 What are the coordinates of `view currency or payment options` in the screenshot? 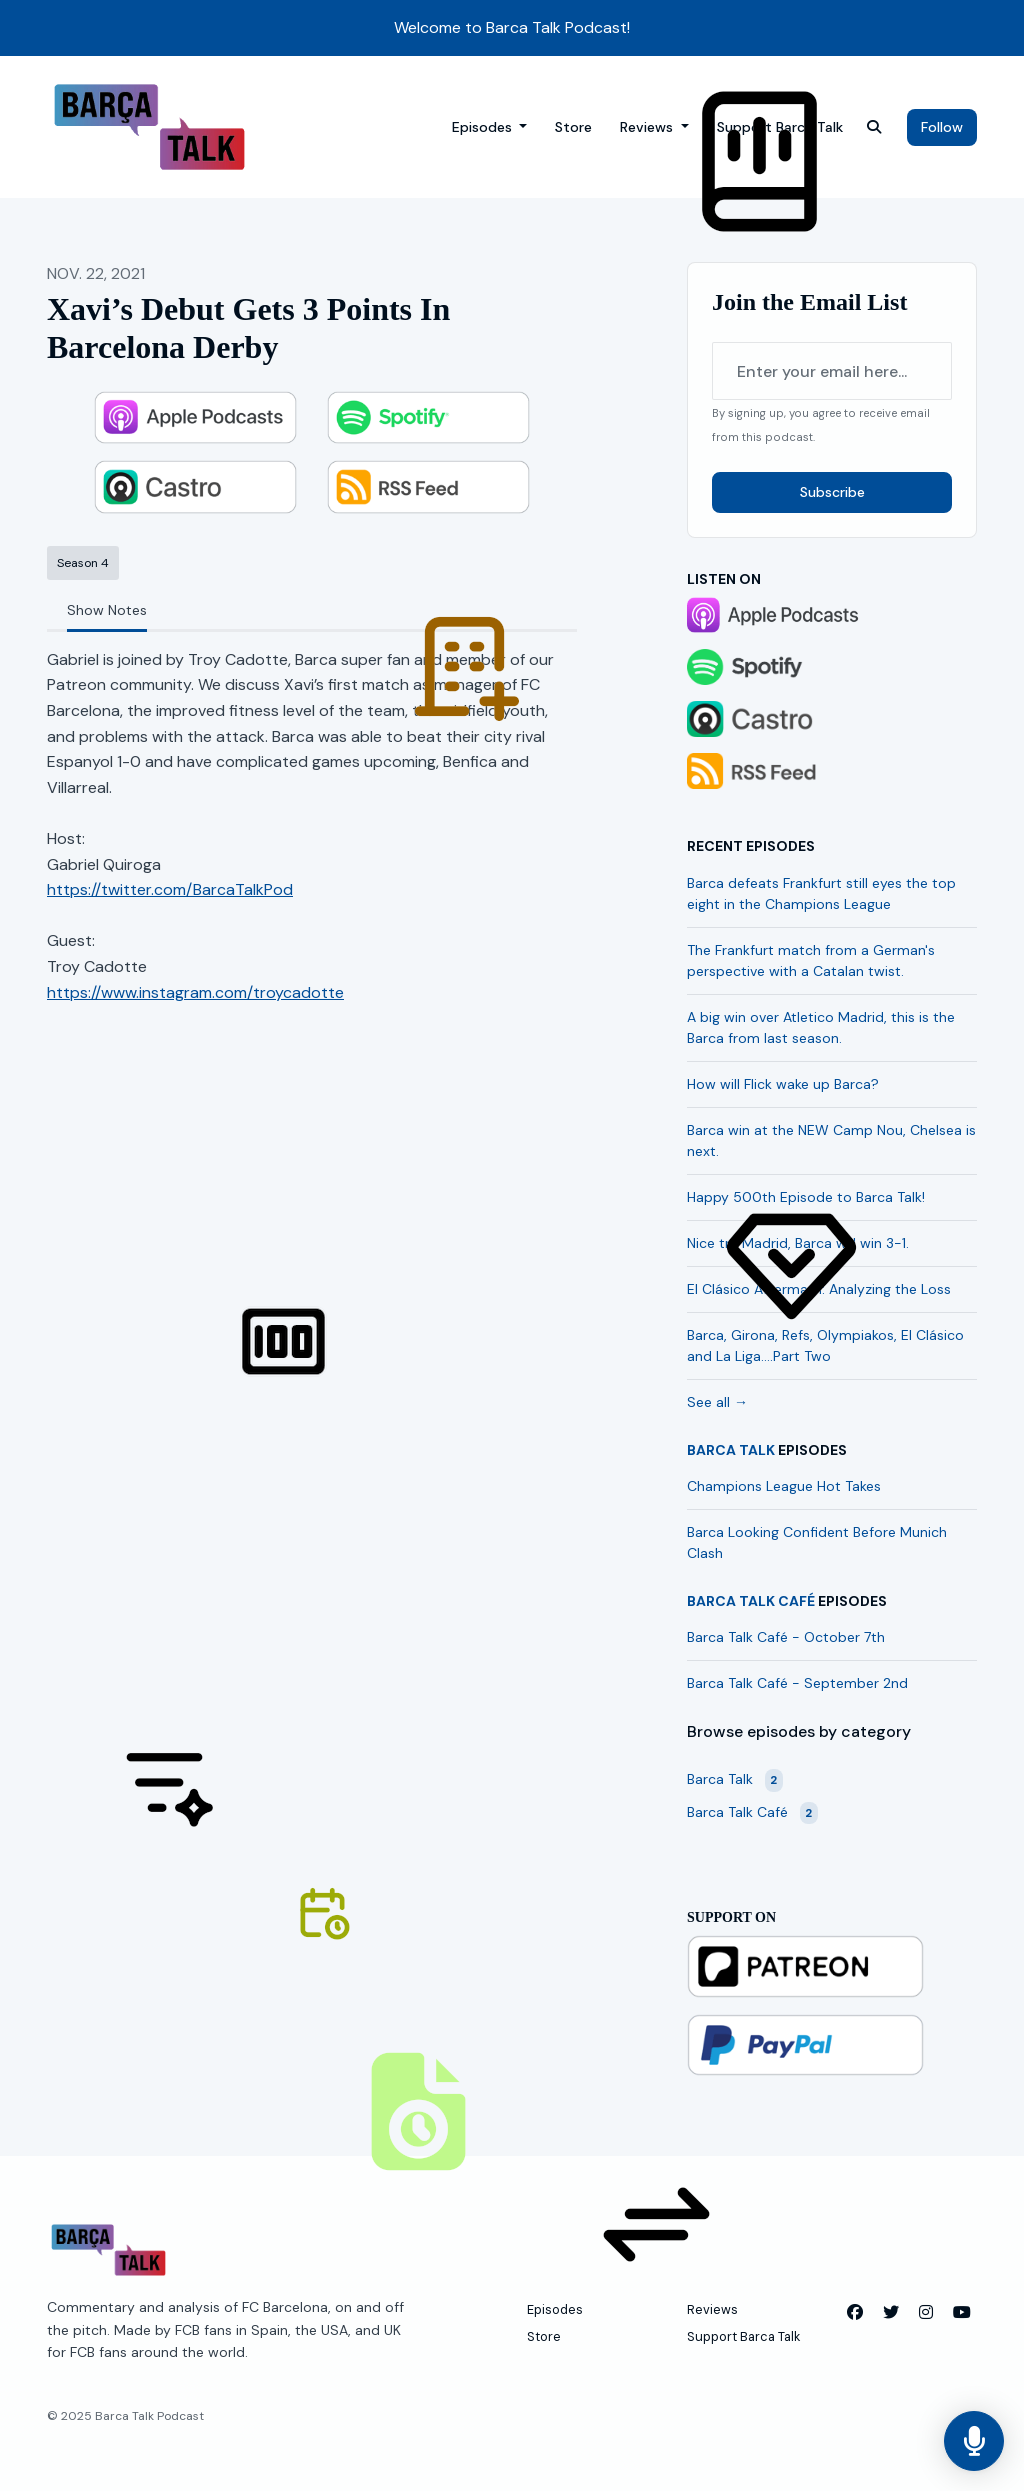 It's located at (283, 1341).